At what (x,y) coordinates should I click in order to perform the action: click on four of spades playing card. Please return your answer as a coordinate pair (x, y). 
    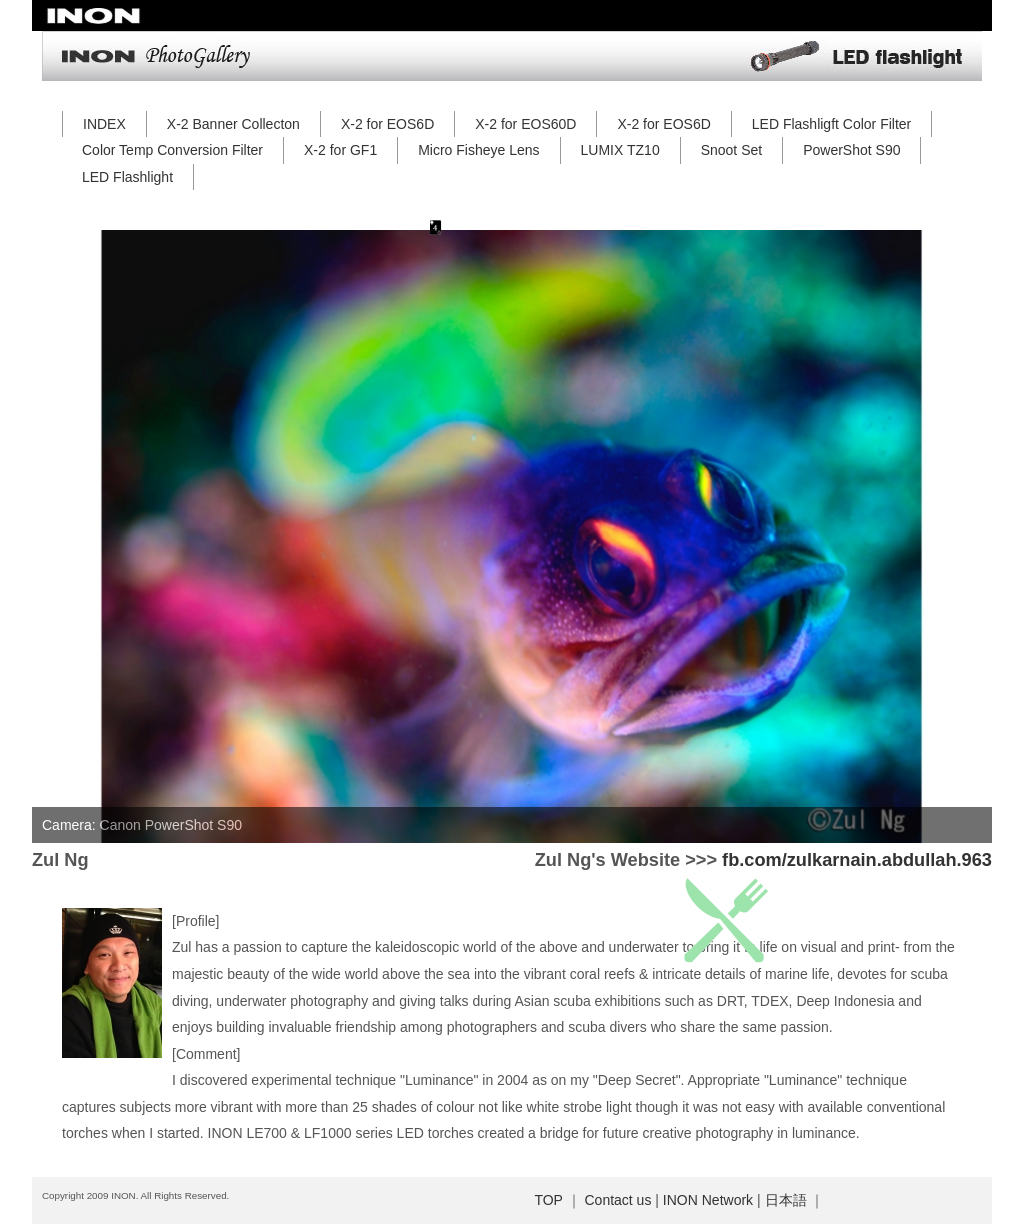
    Looking at the image, I should click on (435, 227).